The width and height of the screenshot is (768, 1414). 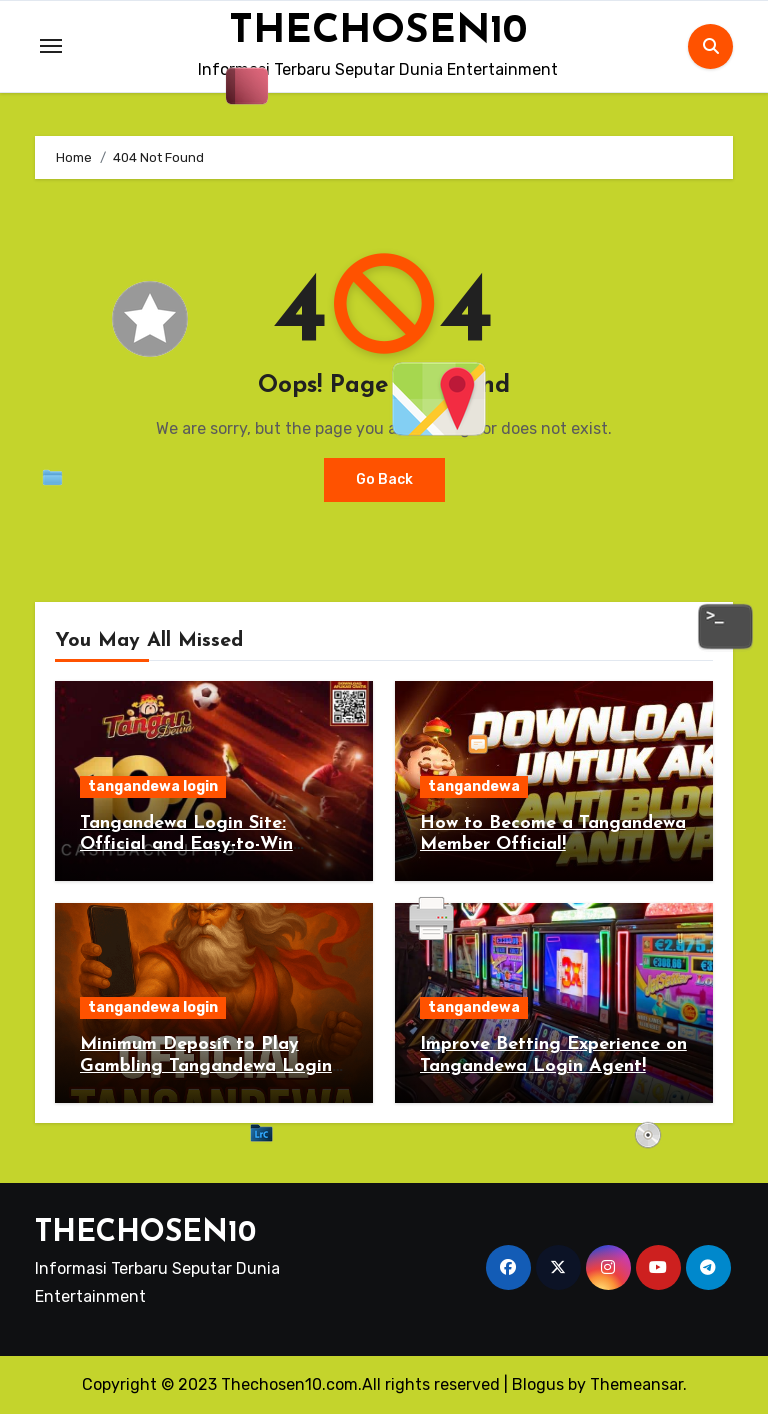 What do you see at coordinates (261, 1133) in the screenshot?
I see `open adobe lightroom classic project folder` at bounding box center [261, 1133].